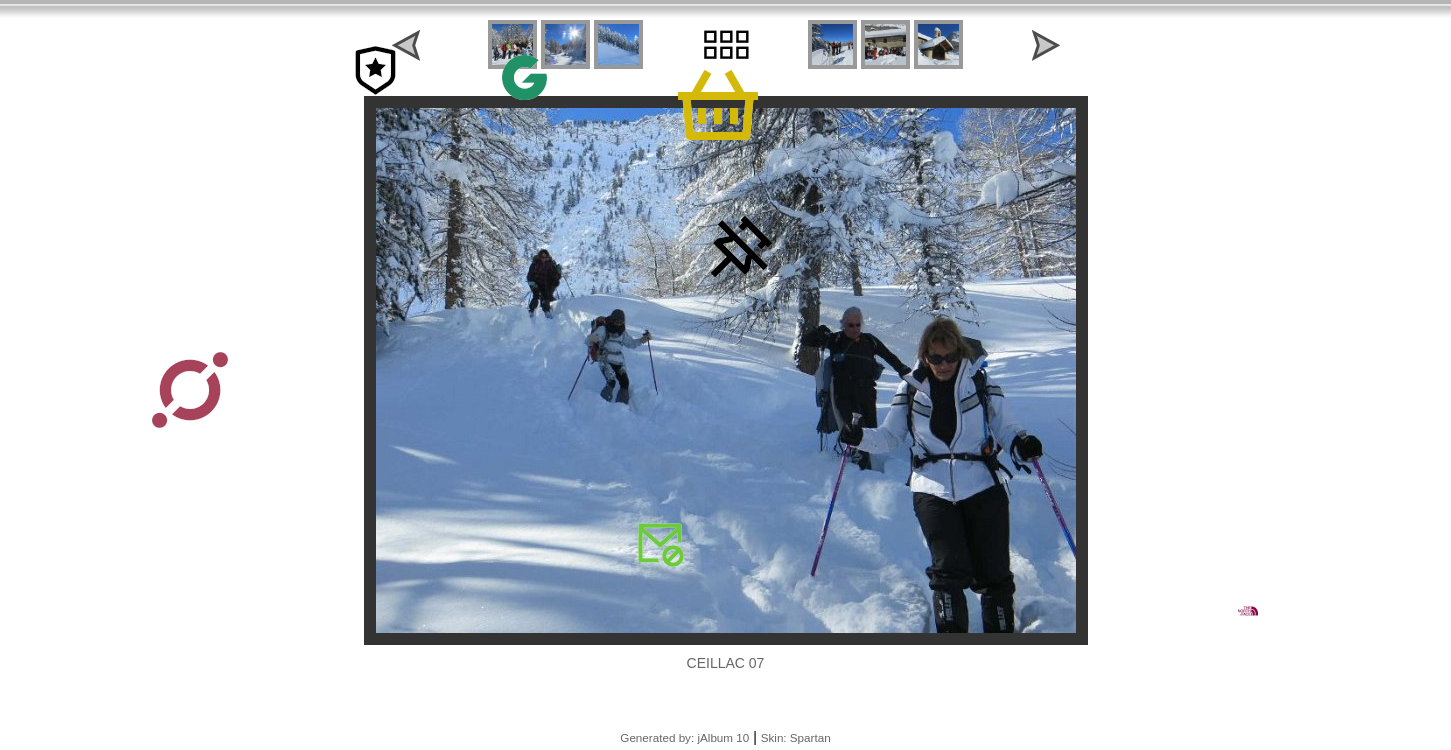 The height and width of the screenshot is (750, 1451). Describe the element at coordinates (1248, 611) in the screenshot. I see `The North Face brand logo` at that location.